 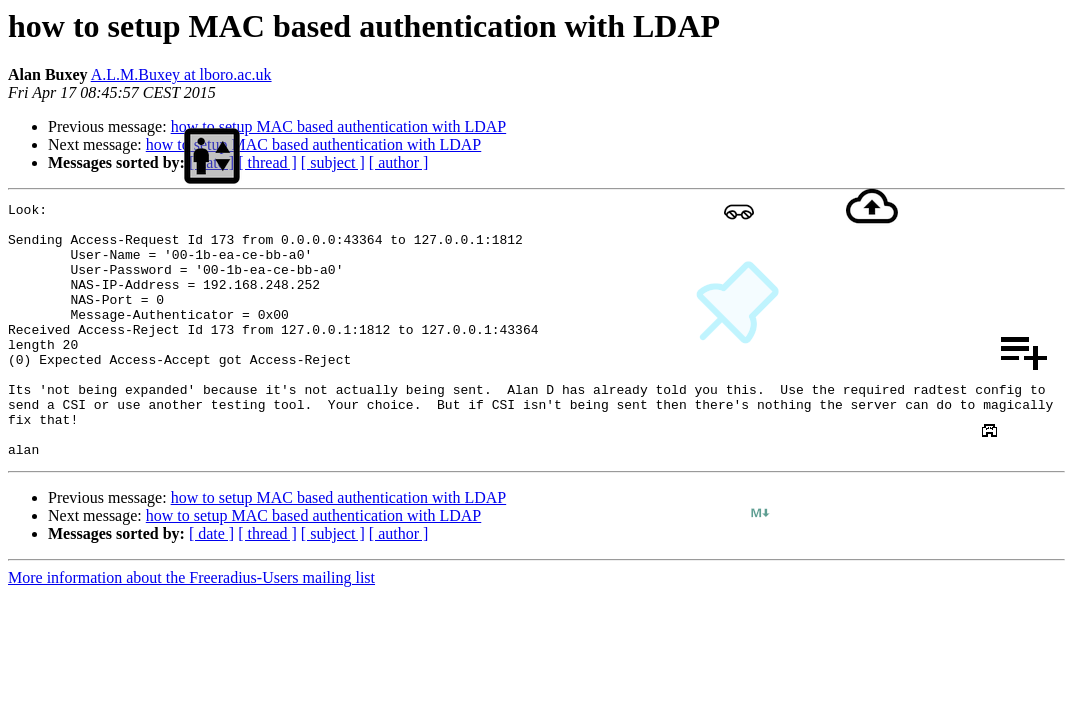 I want to click on access swimming or diving activity settings, so click(x=739, y=212).